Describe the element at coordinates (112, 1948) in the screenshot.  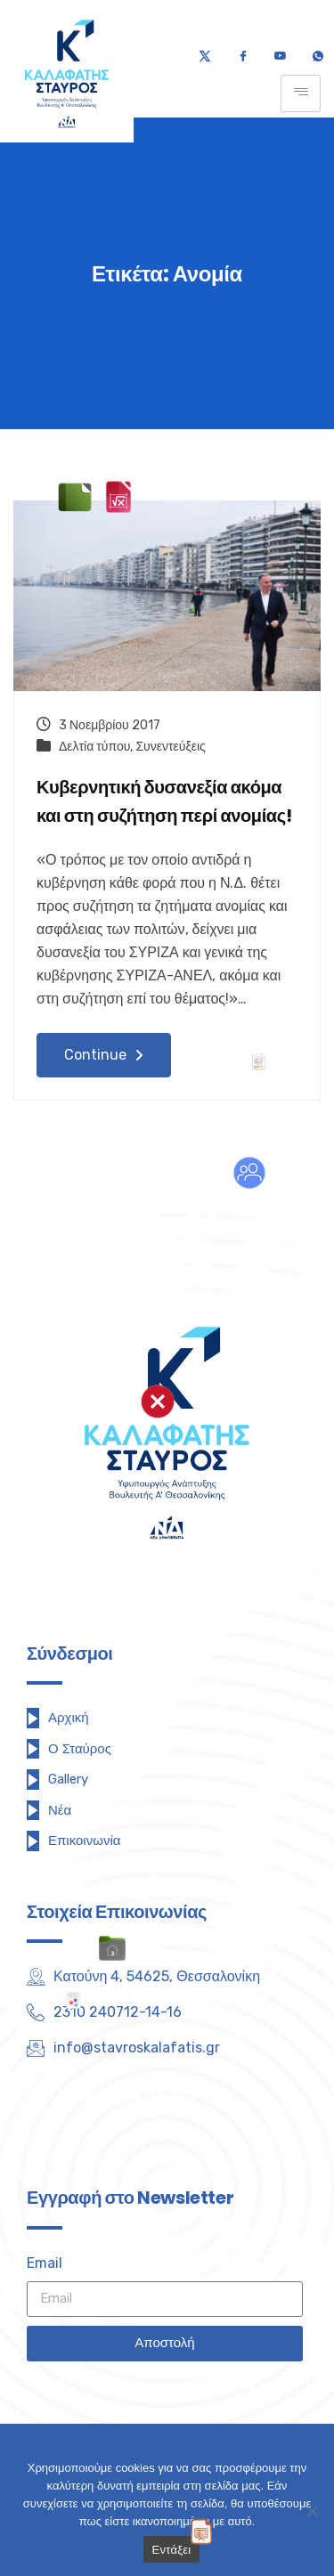
I see `access your home folder` at that location.